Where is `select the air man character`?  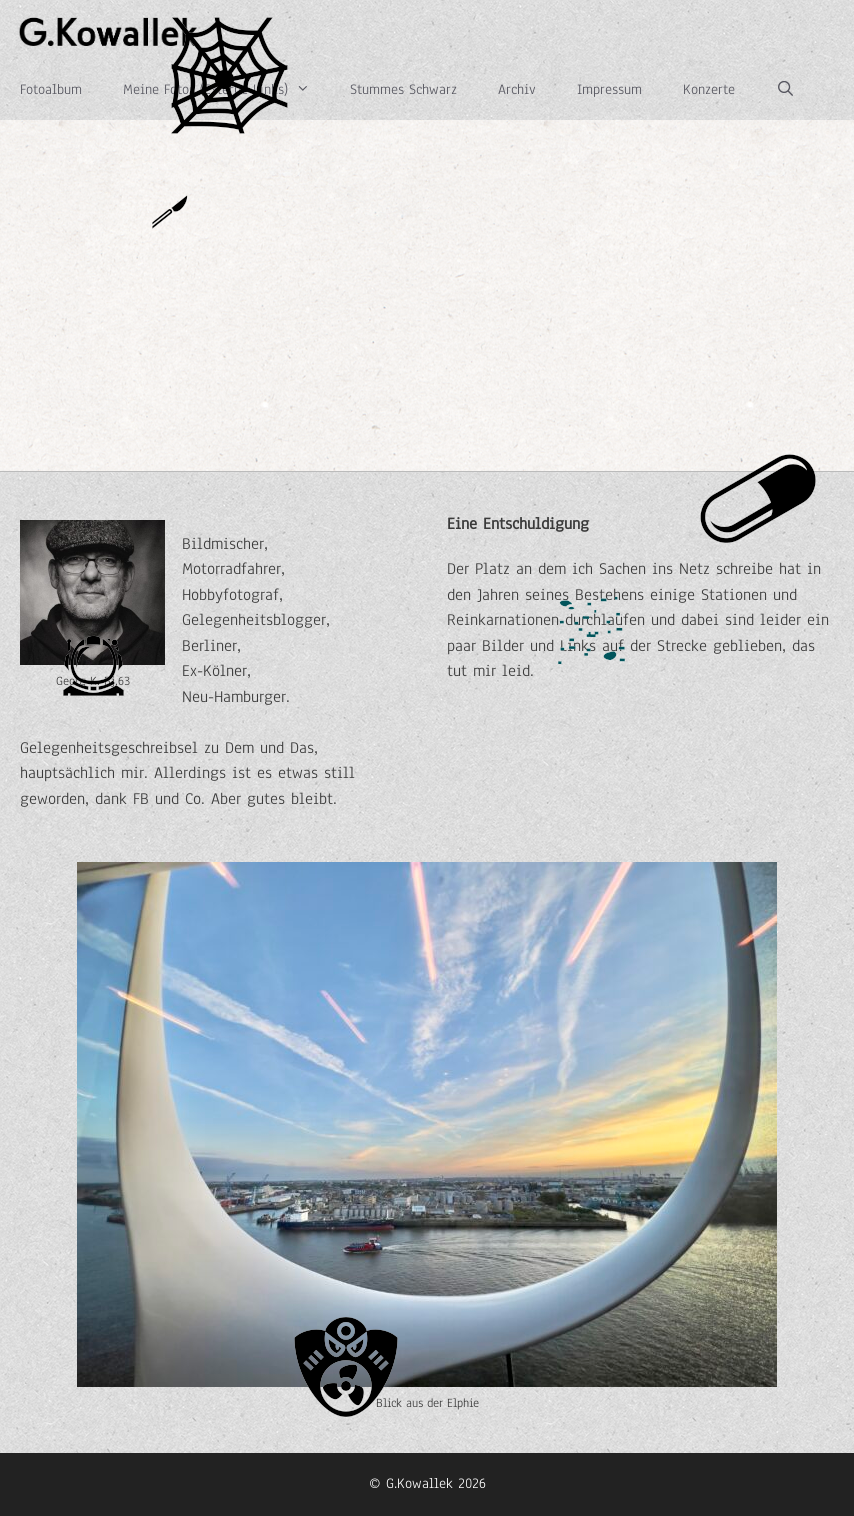
select the air man character is located at coordinates (346, 1367).